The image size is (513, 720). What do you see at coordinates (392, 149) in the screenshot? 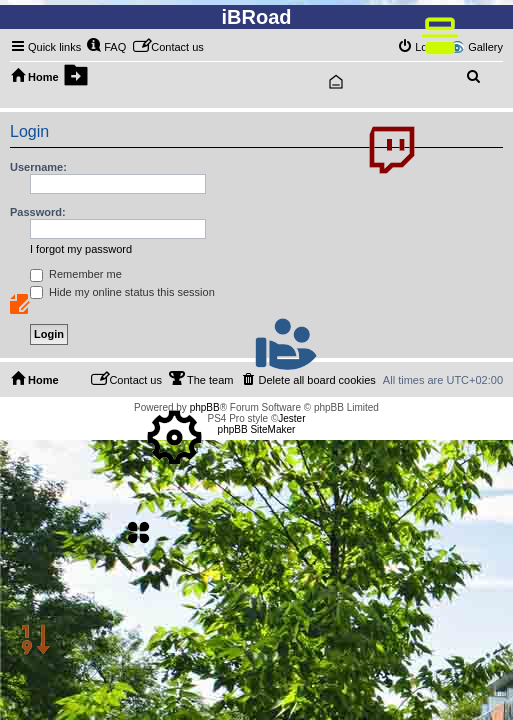
I see `open Twitch app` at bounding box center [392, 149].